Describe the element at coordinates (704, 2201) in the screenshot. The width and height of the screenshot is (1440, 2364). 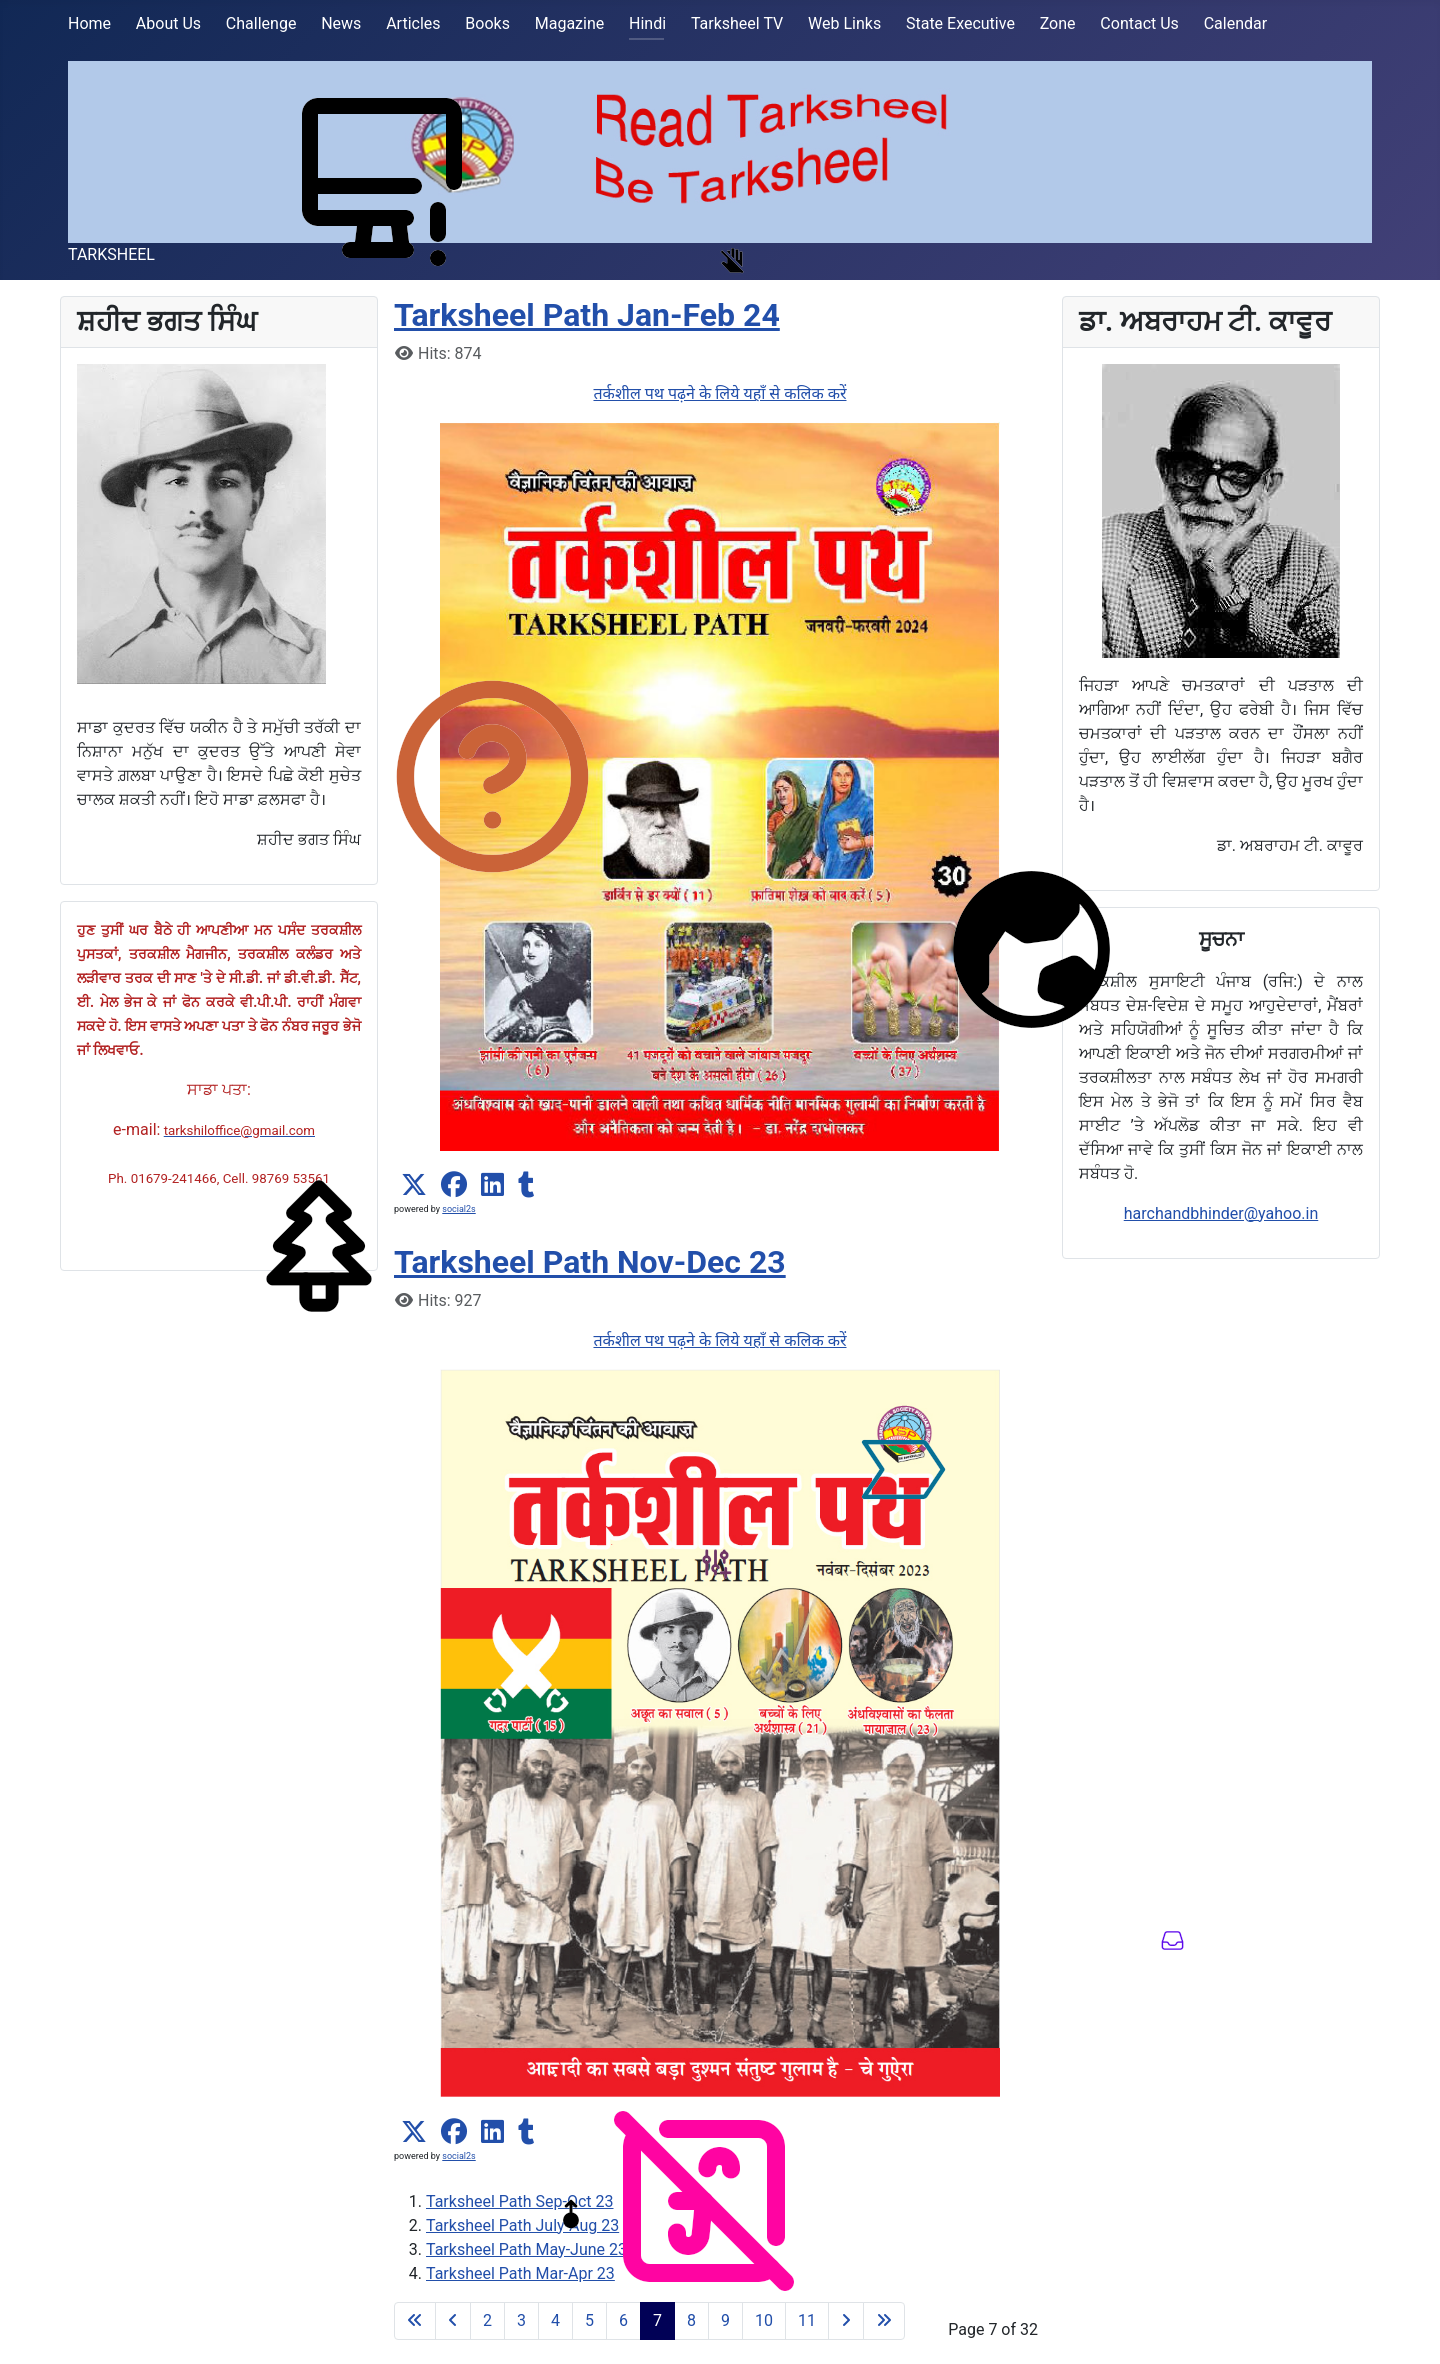
I see `disable function or formula mode` at that location.